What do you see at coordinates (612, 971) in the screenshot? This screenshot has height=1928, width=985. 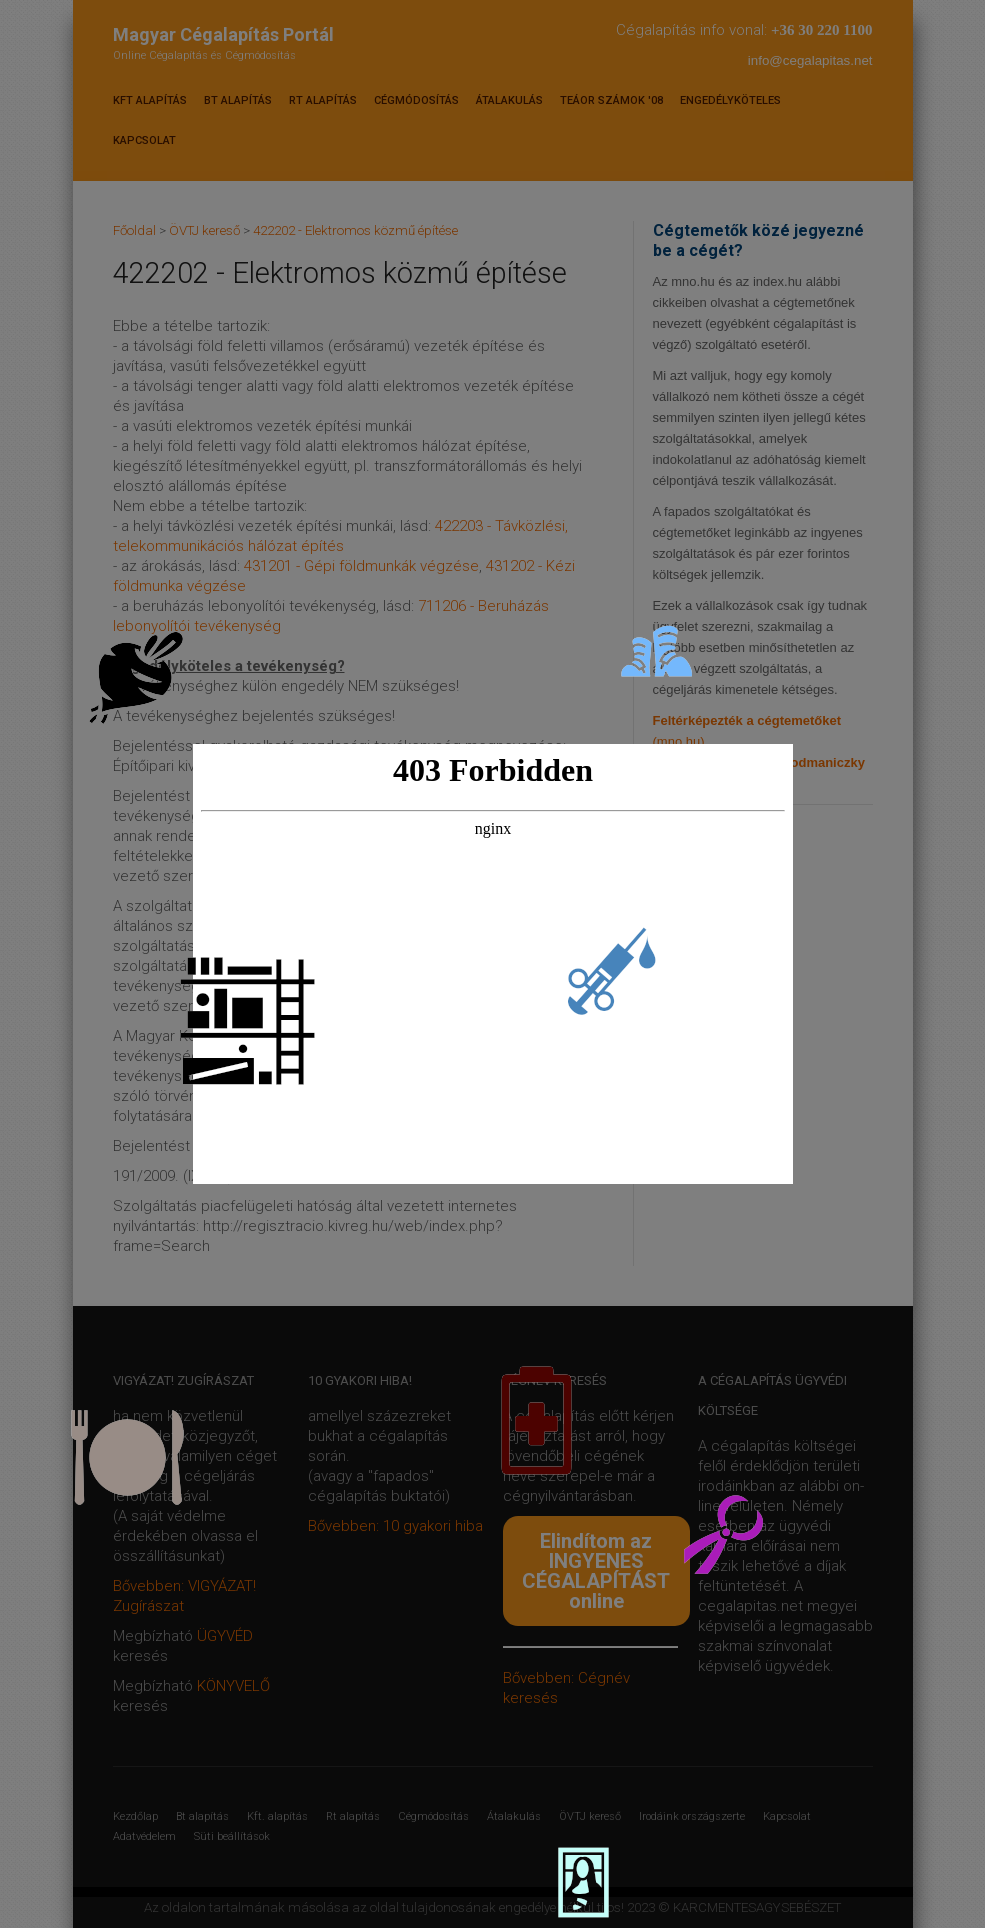 I see `indicates a medical test or blood sample` at bounding box center [612, 971].